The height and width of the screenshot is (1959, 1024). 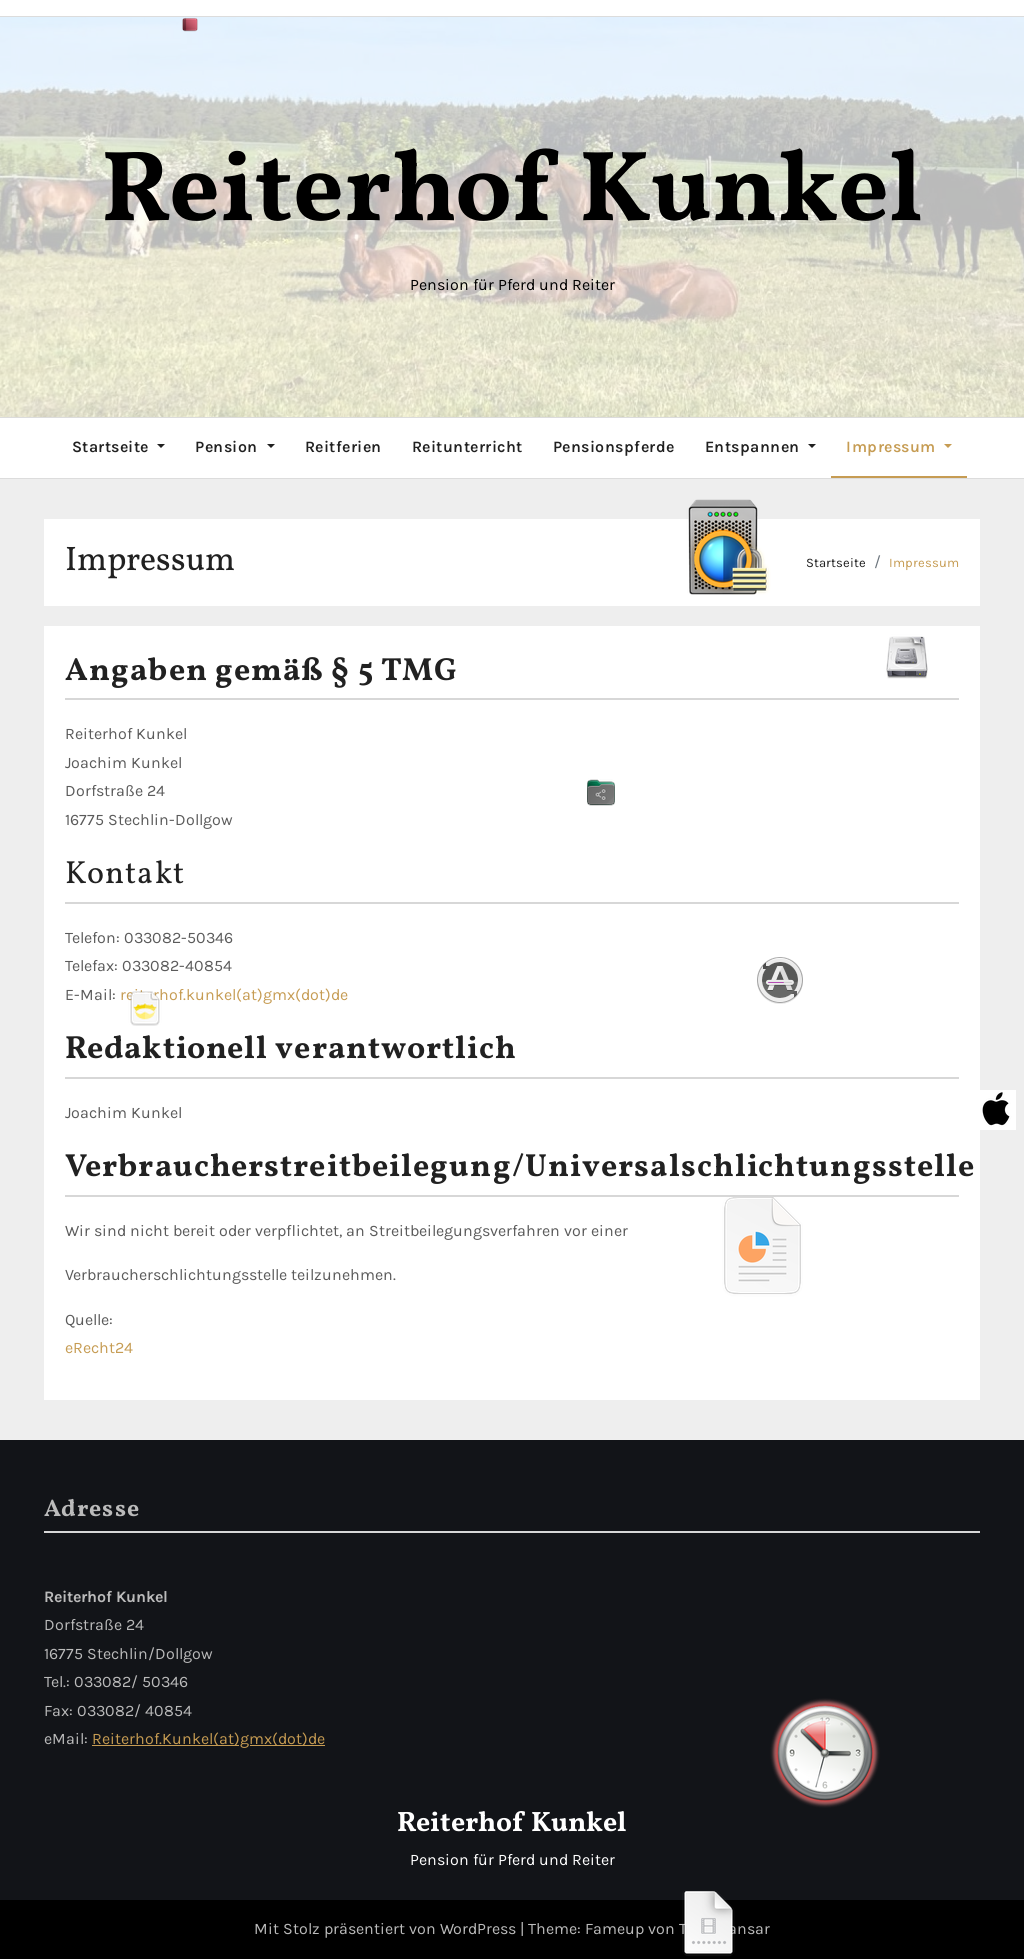 I want to click on apple system service or background process, so click(x=996, y=1110).